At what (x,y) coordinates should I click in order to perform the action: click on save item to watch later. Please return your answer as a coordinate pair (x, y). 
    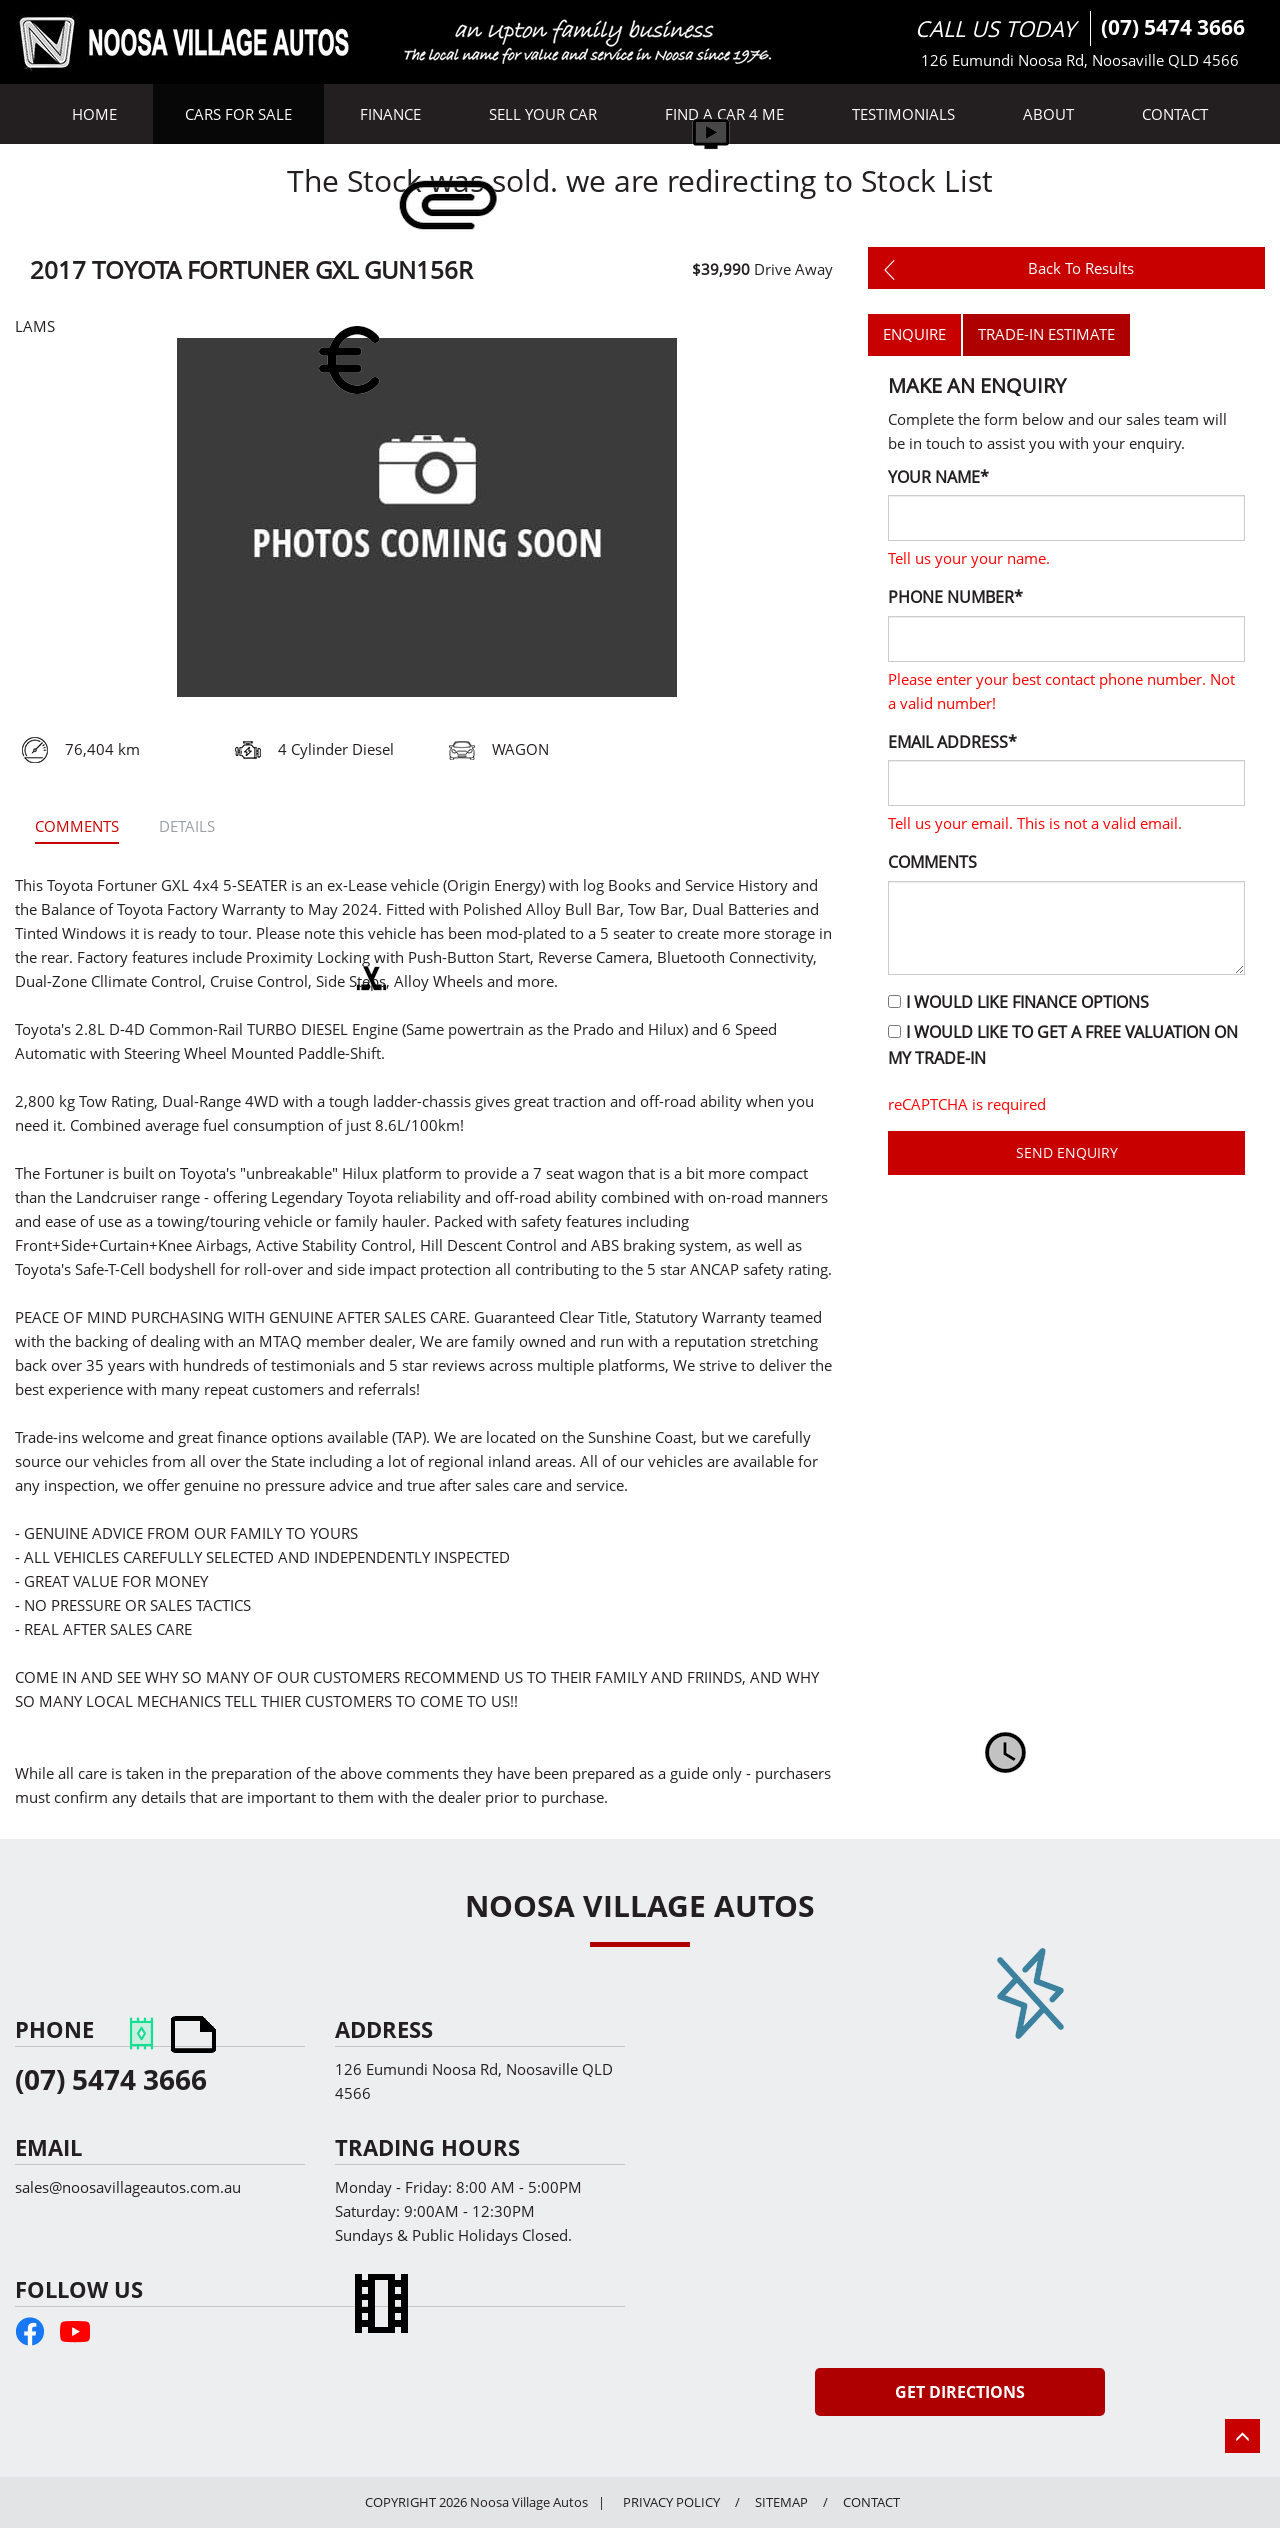
    Looking at the image, I should click on (1005, 1752).